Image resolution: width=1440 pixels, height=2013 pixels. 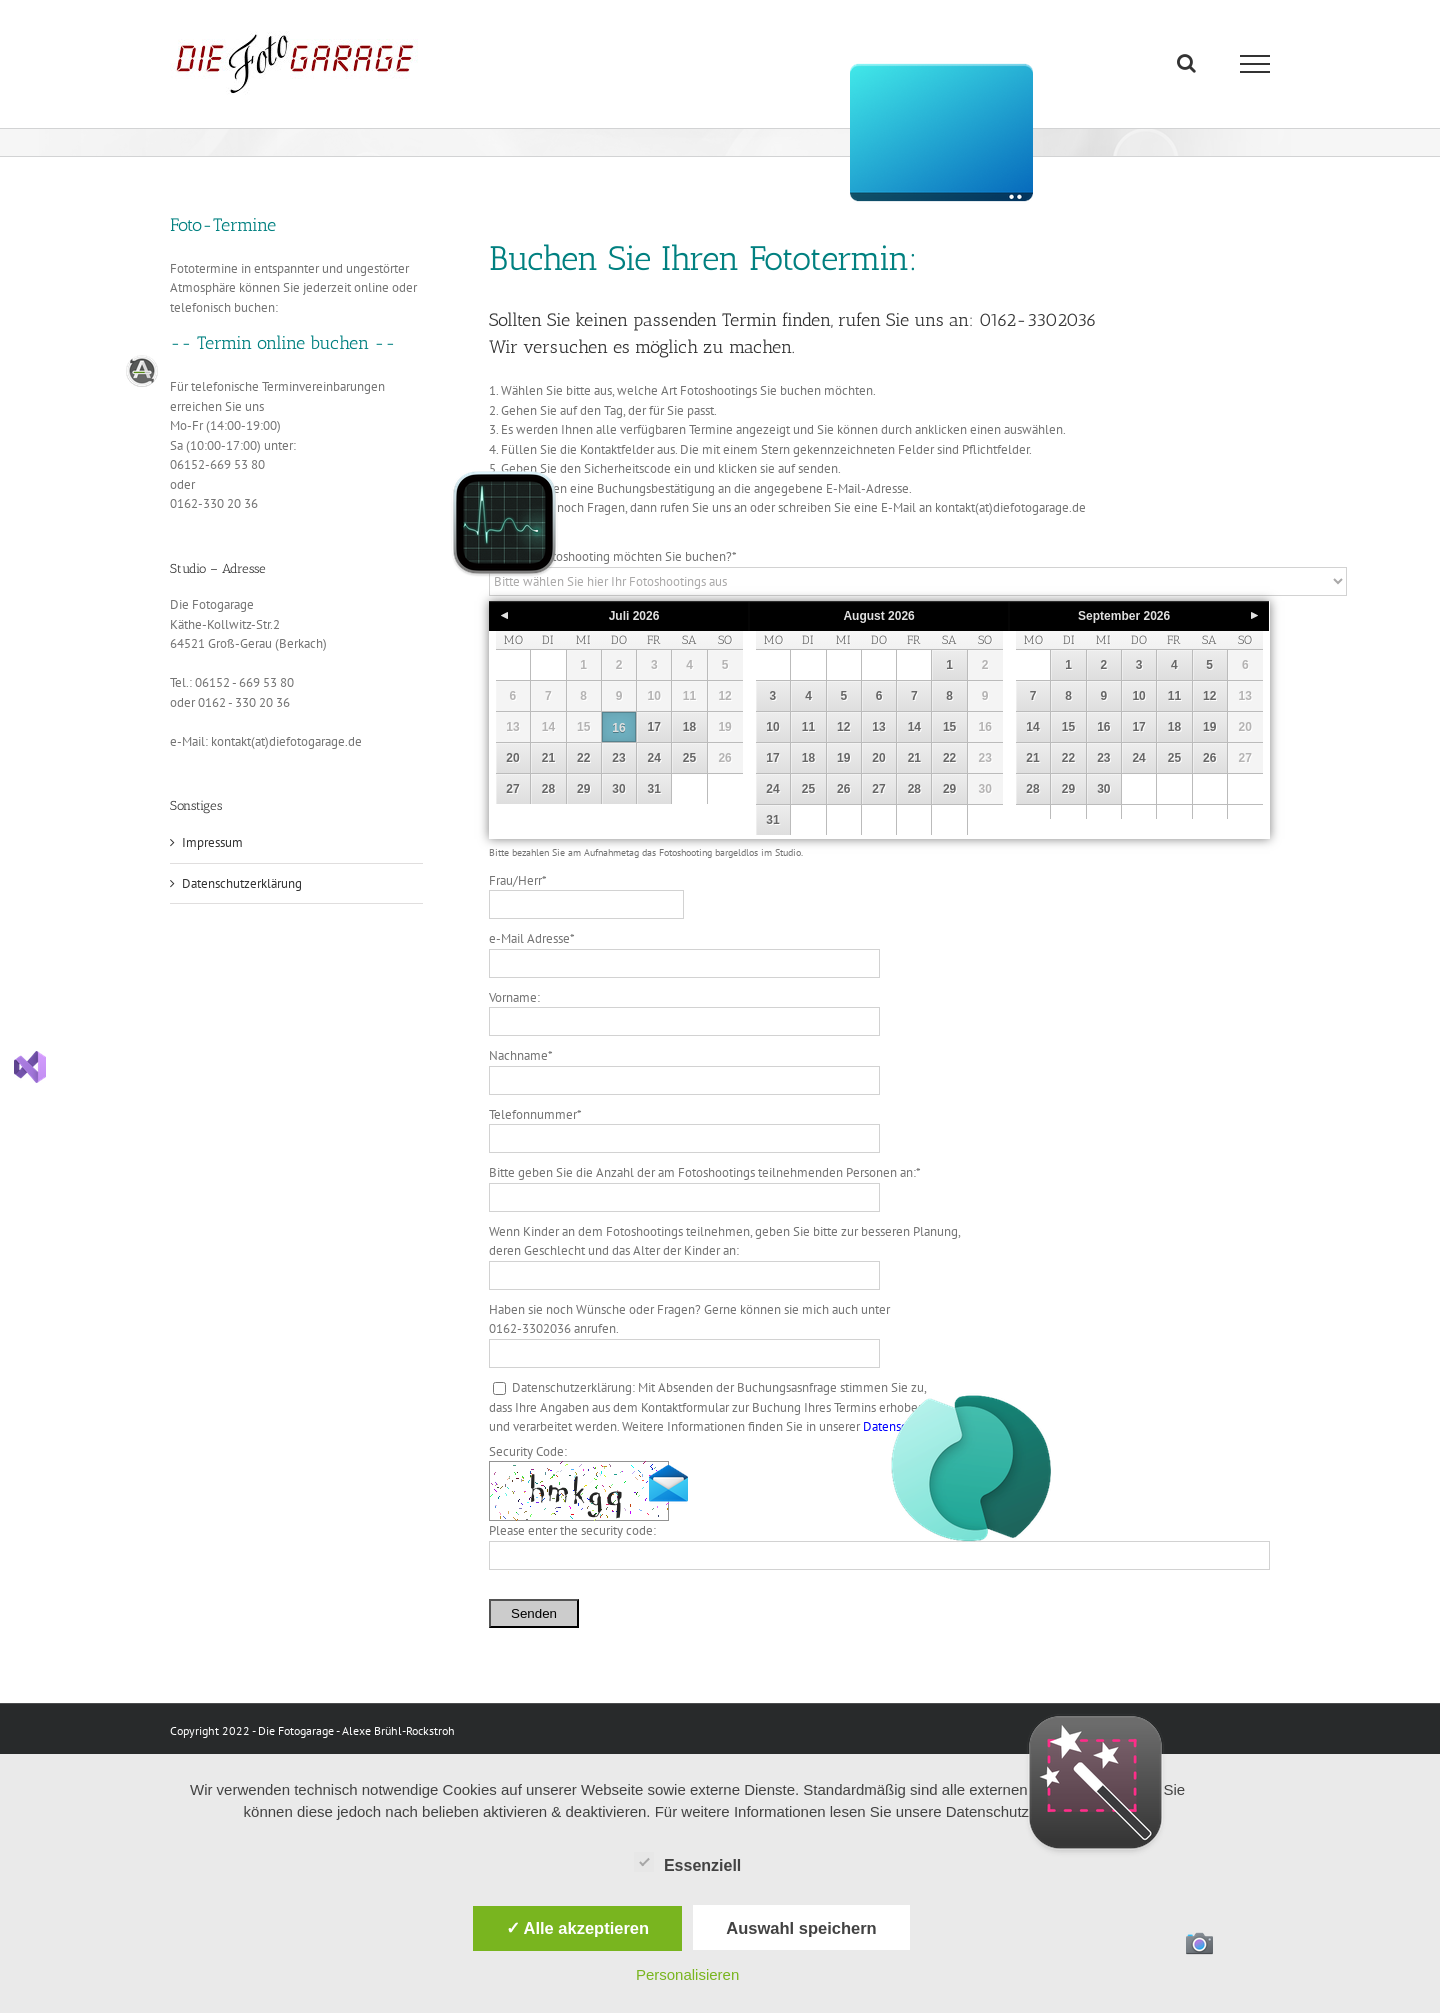 What do you see at coordinates (1199, 1943) in the screenshot?
I see `open the camera app` at bounding box center [1199, 1943].